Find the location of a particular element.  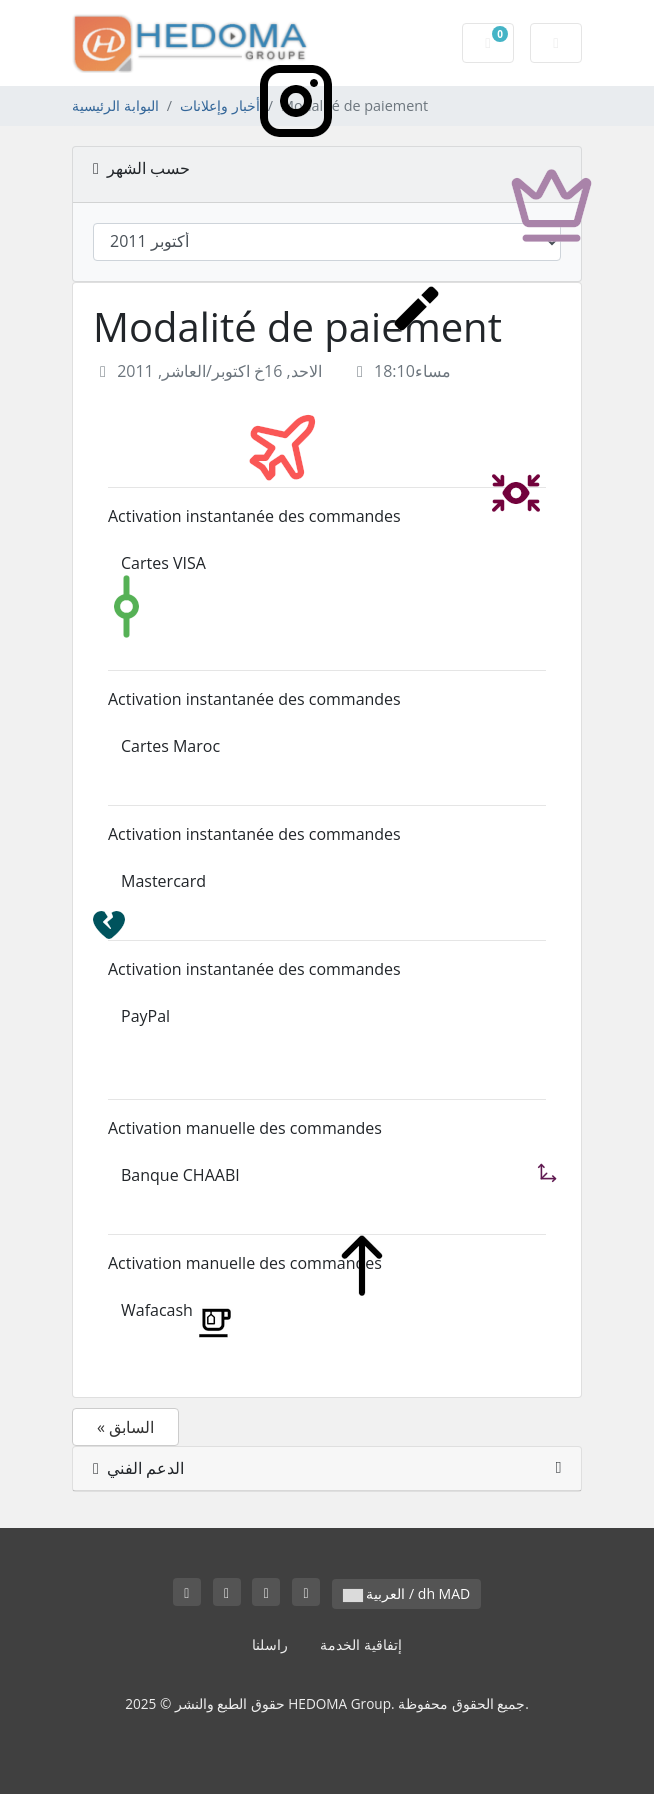

focus view on selected element is located at coordinates (516, 493).